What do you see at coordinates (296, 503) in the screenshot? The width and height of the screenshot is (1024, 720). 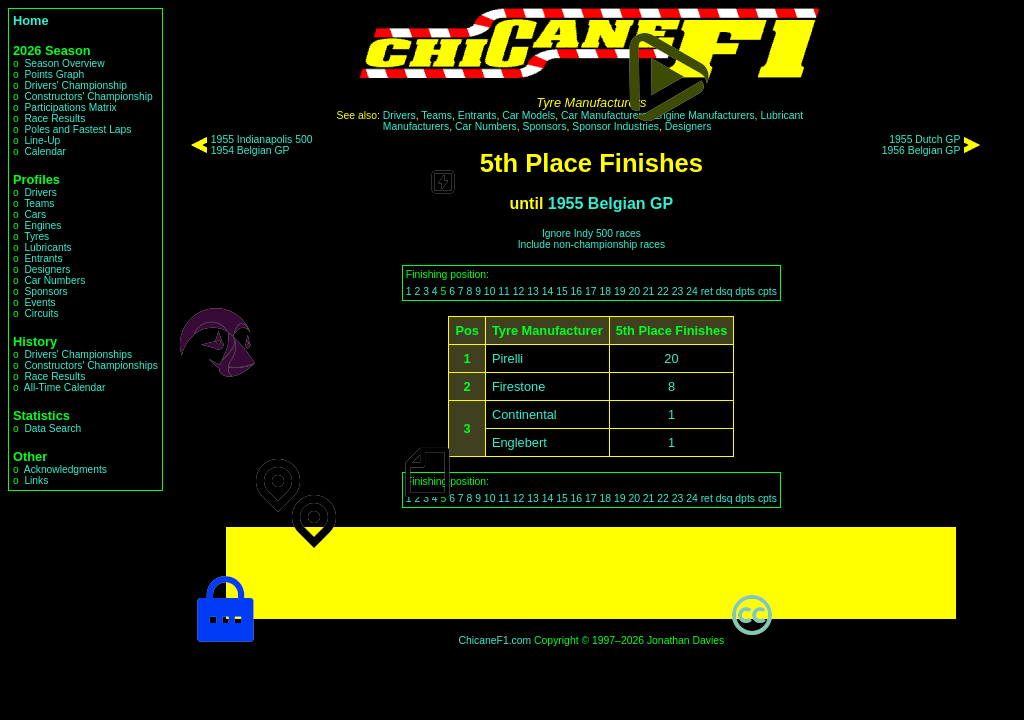 I see `measure distance between two locations` at bounding box center [296, 503].